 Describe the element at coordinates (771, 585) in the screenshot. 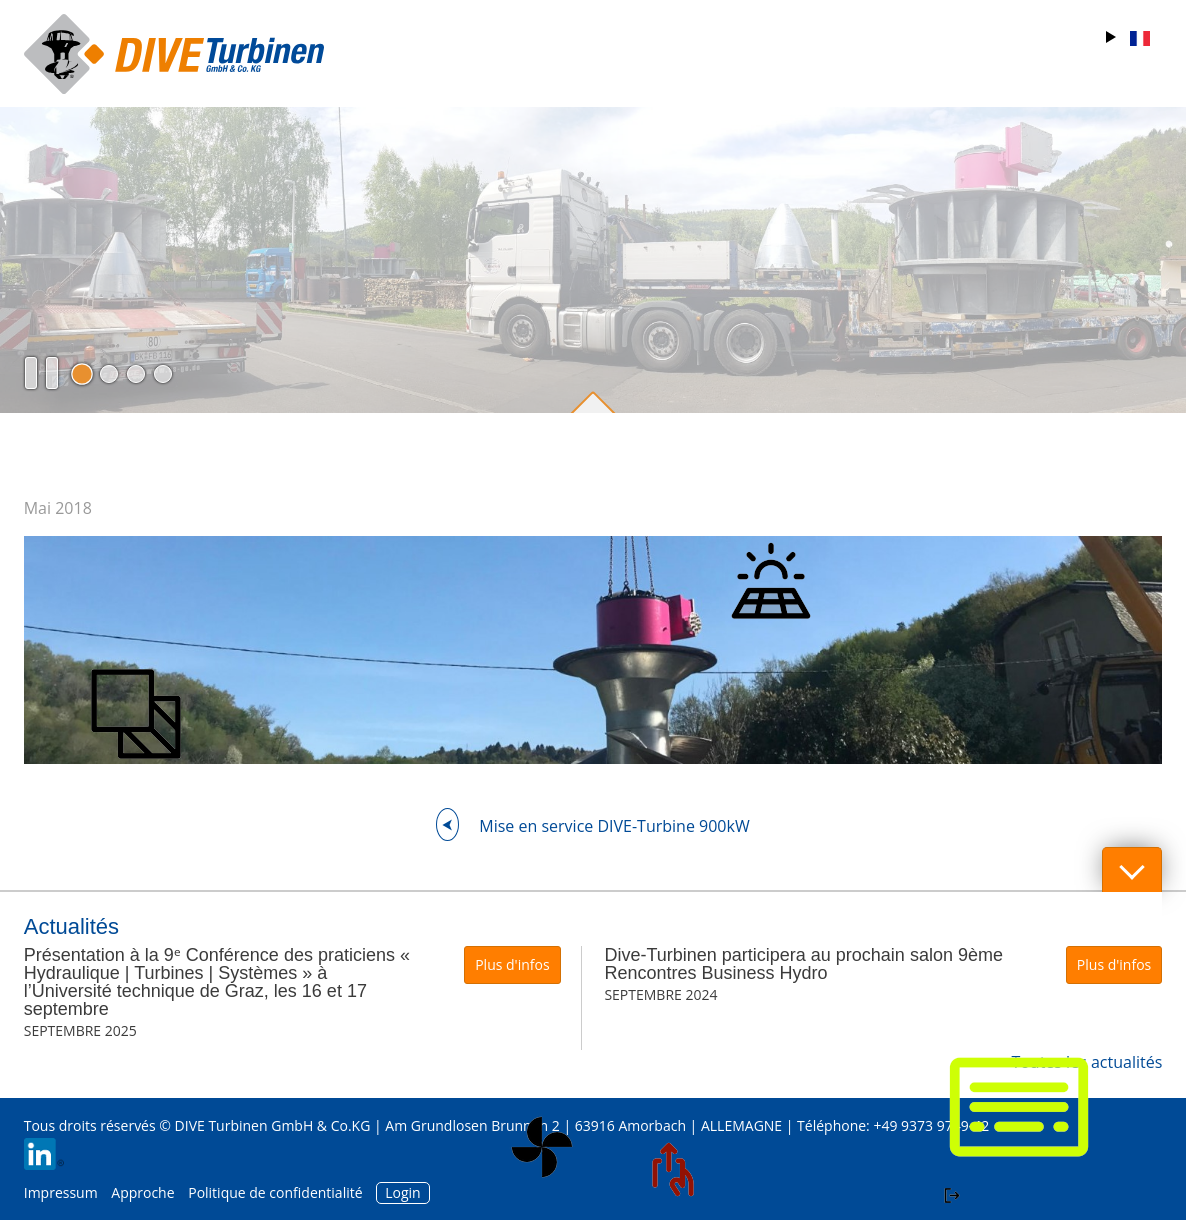

I see `access solar energy settings` at that location.